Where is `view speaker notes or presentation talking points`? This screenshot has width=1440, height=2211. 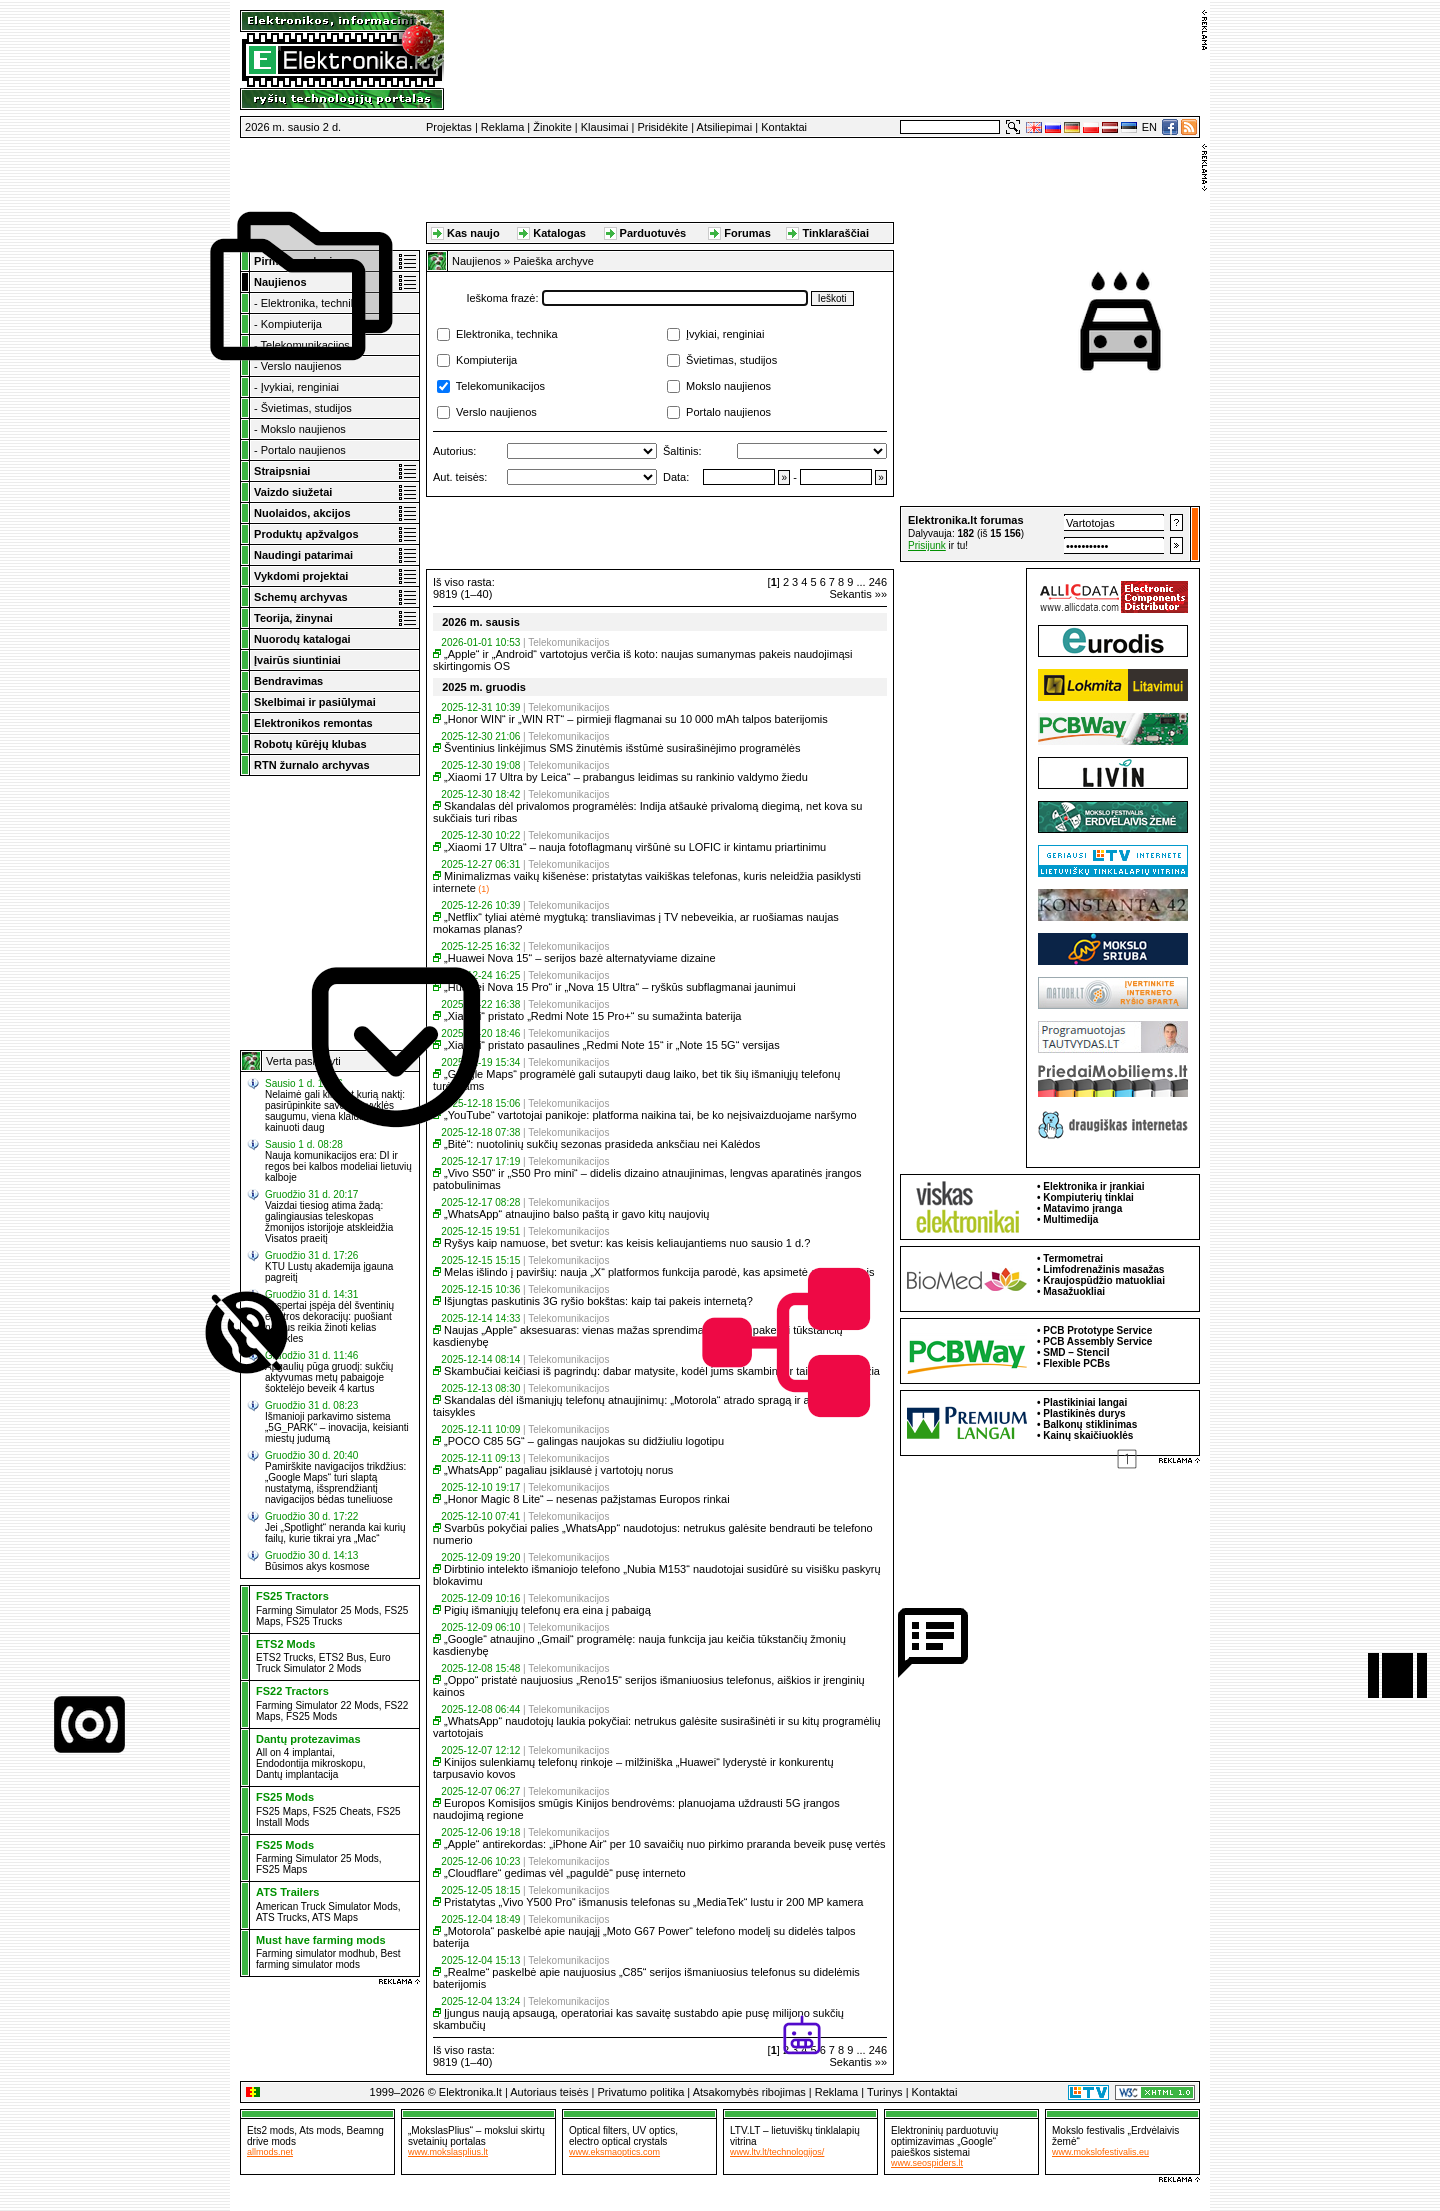
view speaker notes or presentation talking points is located at coordinates (933, 1643).